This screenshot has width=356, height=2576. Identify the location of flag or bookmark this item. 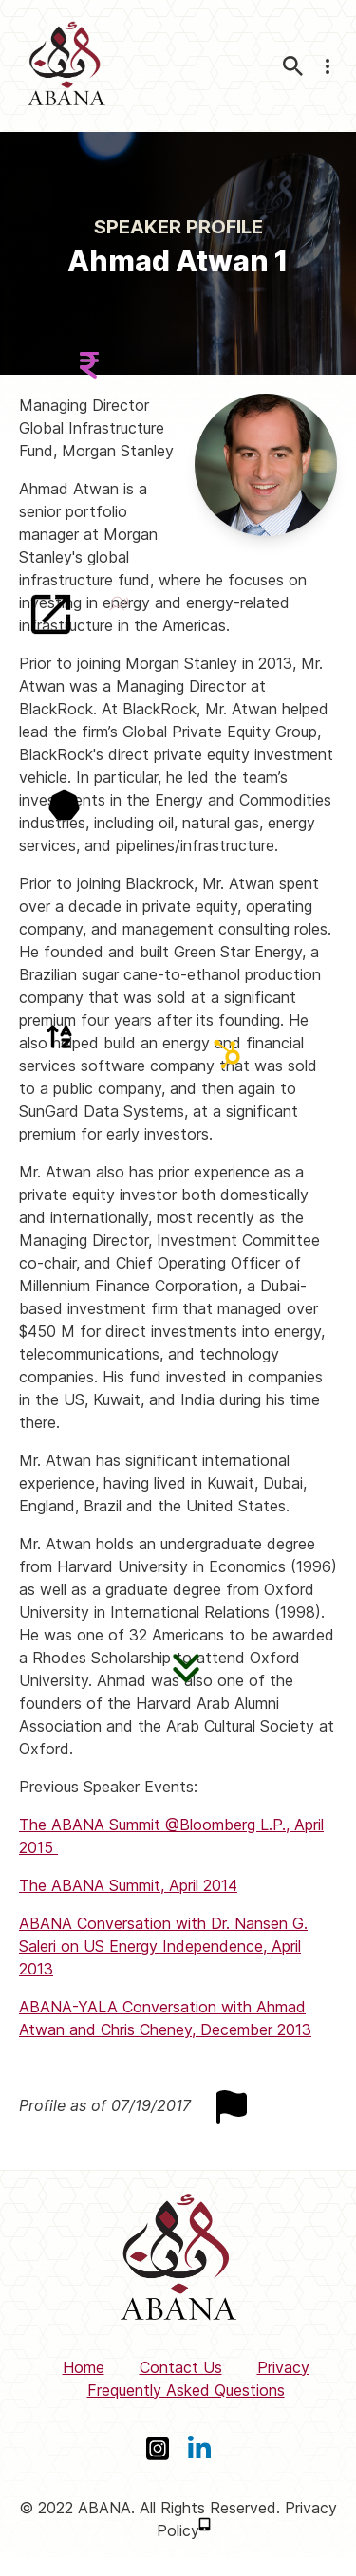
(232, 2107).